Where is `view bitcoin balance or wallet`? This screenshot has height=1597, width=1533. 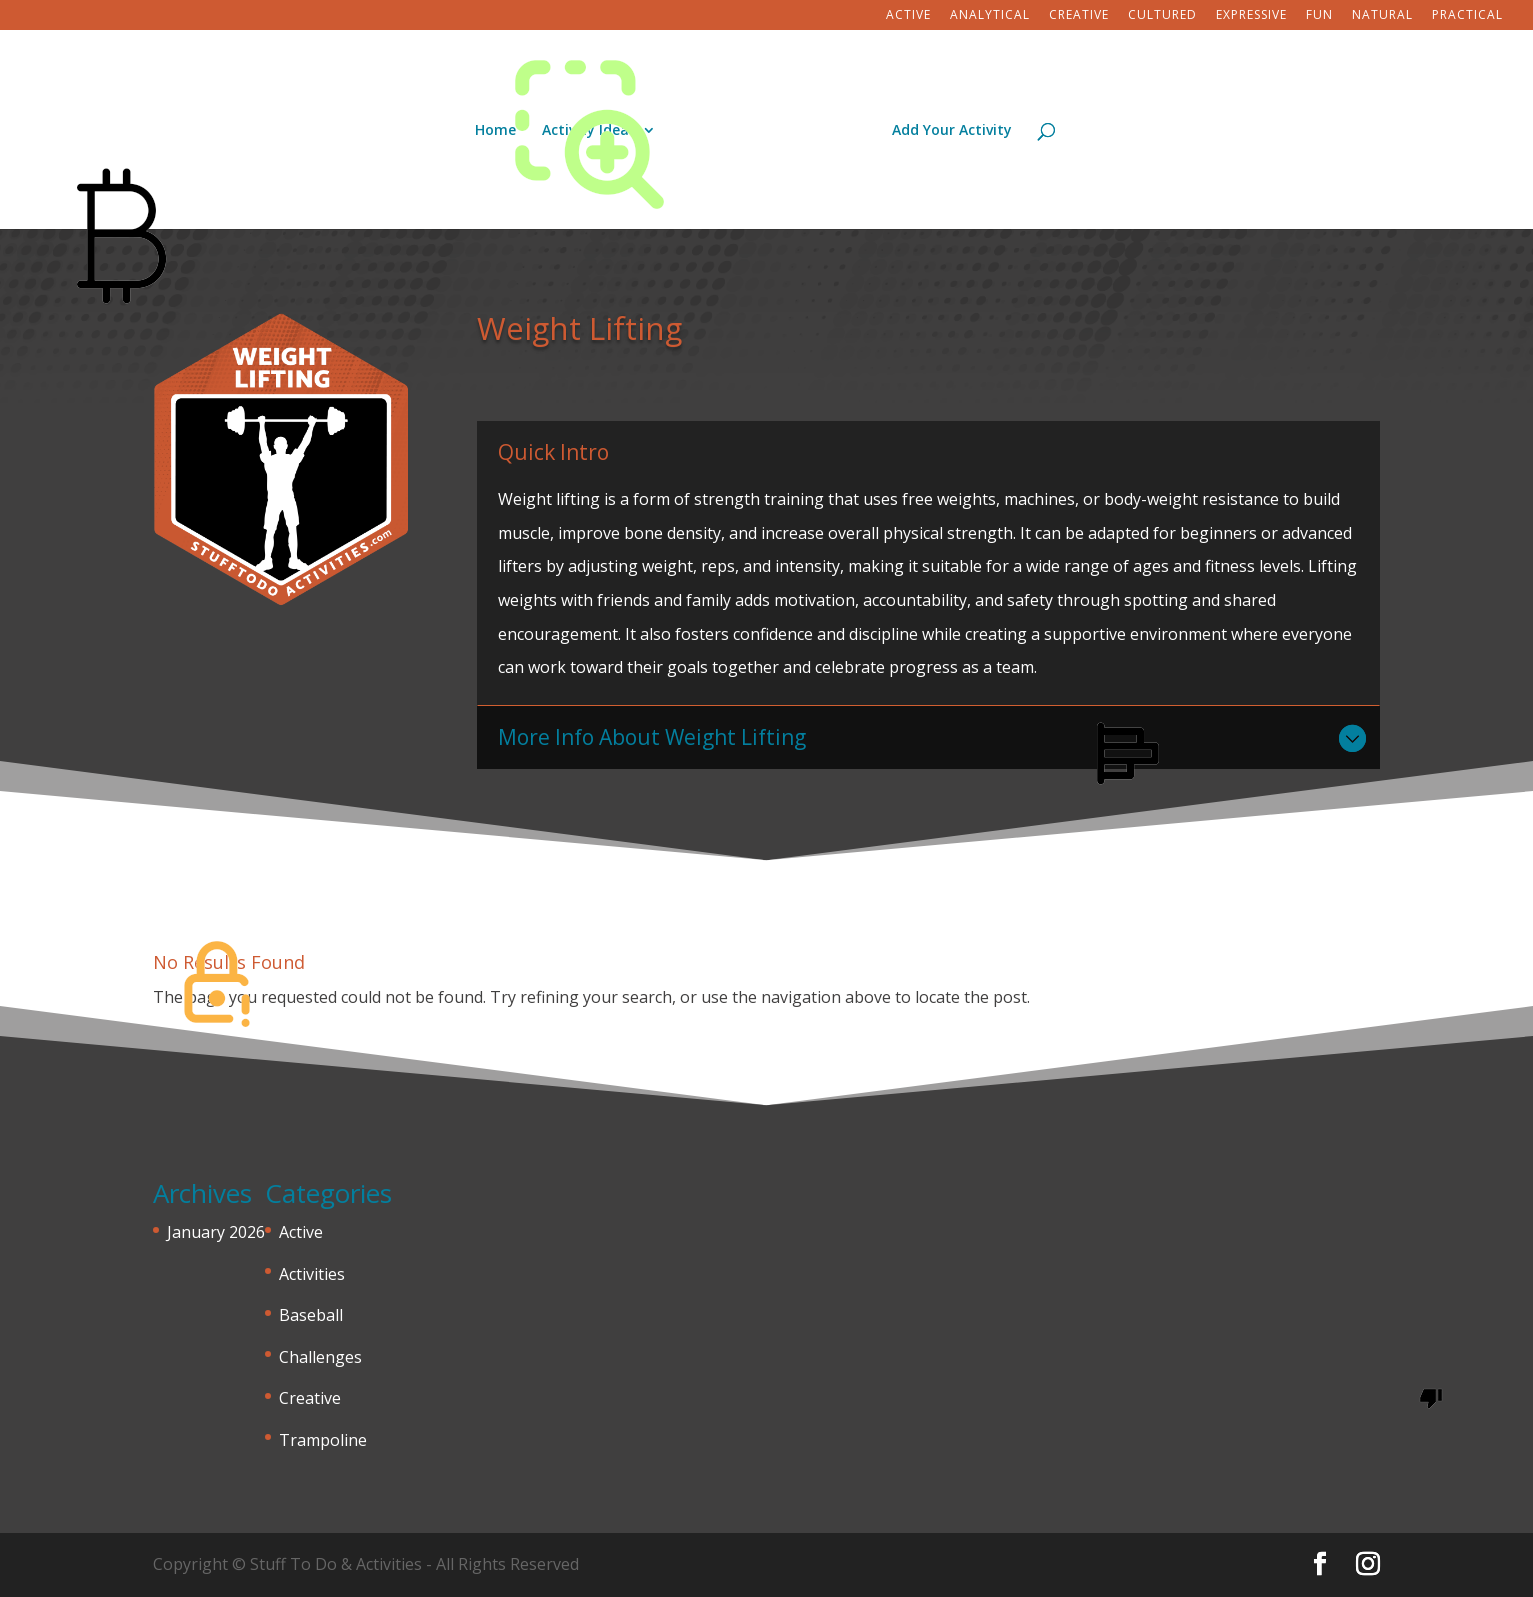 view bitcoin balance or wallet is located at coordinates (116, 238).